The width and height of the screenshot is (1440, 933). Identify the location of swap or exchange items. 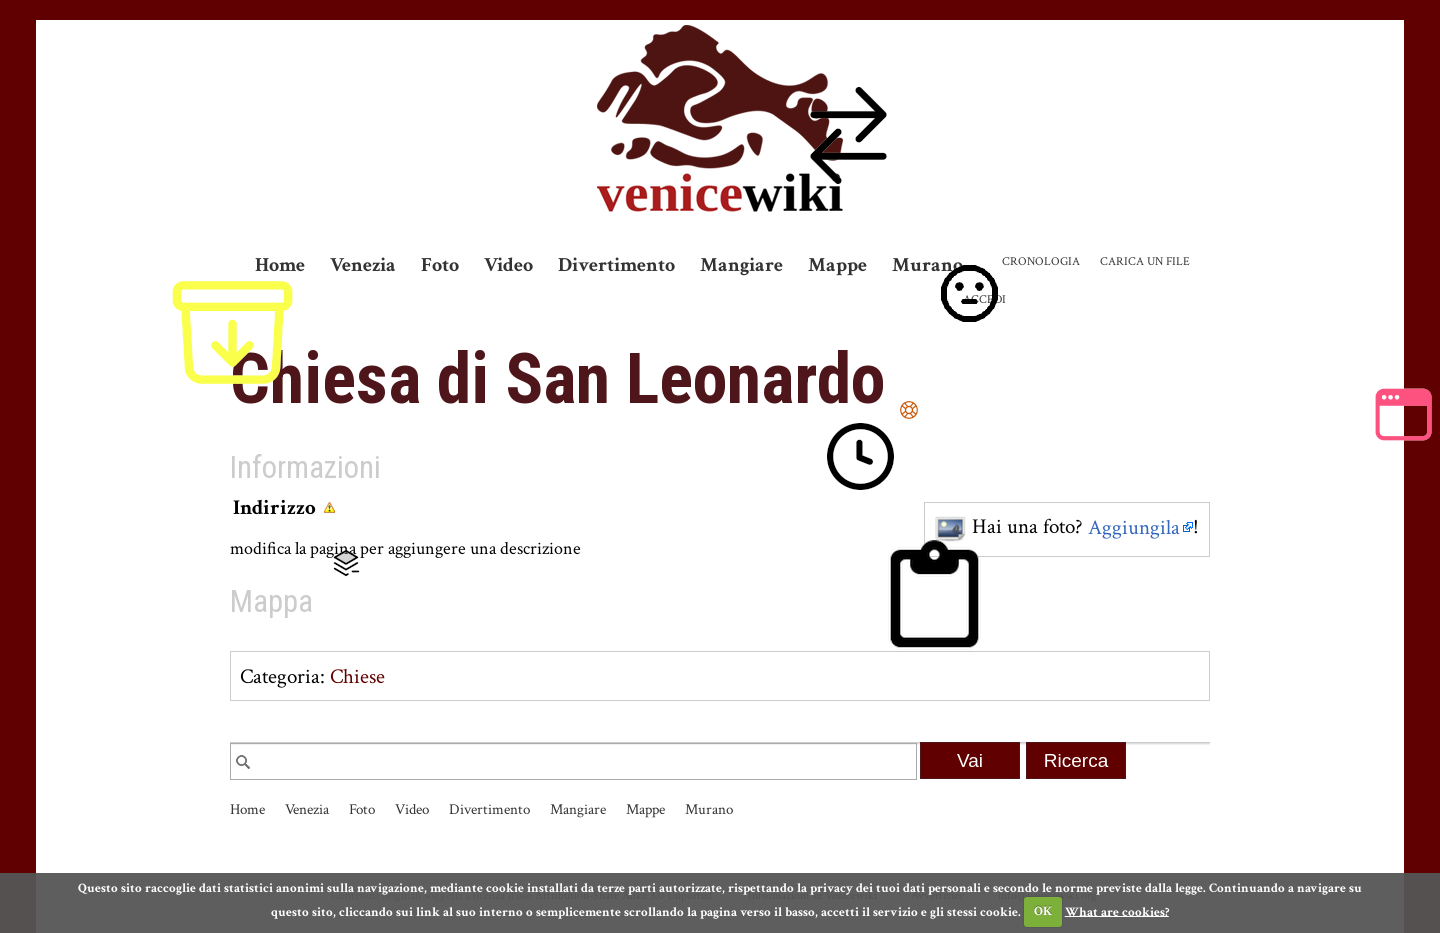
(848, 135).